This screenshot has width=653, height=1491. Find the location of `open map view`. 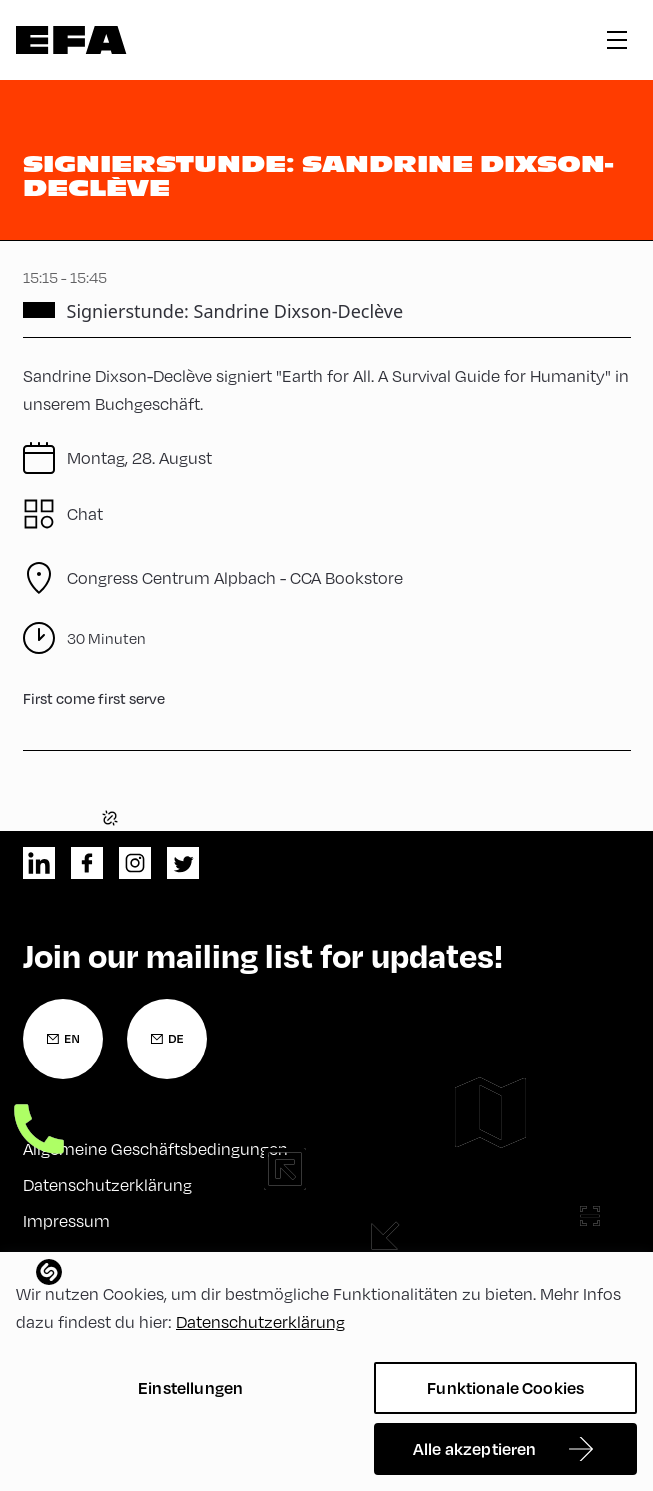

open map view is located at coordinates (490, 1112).